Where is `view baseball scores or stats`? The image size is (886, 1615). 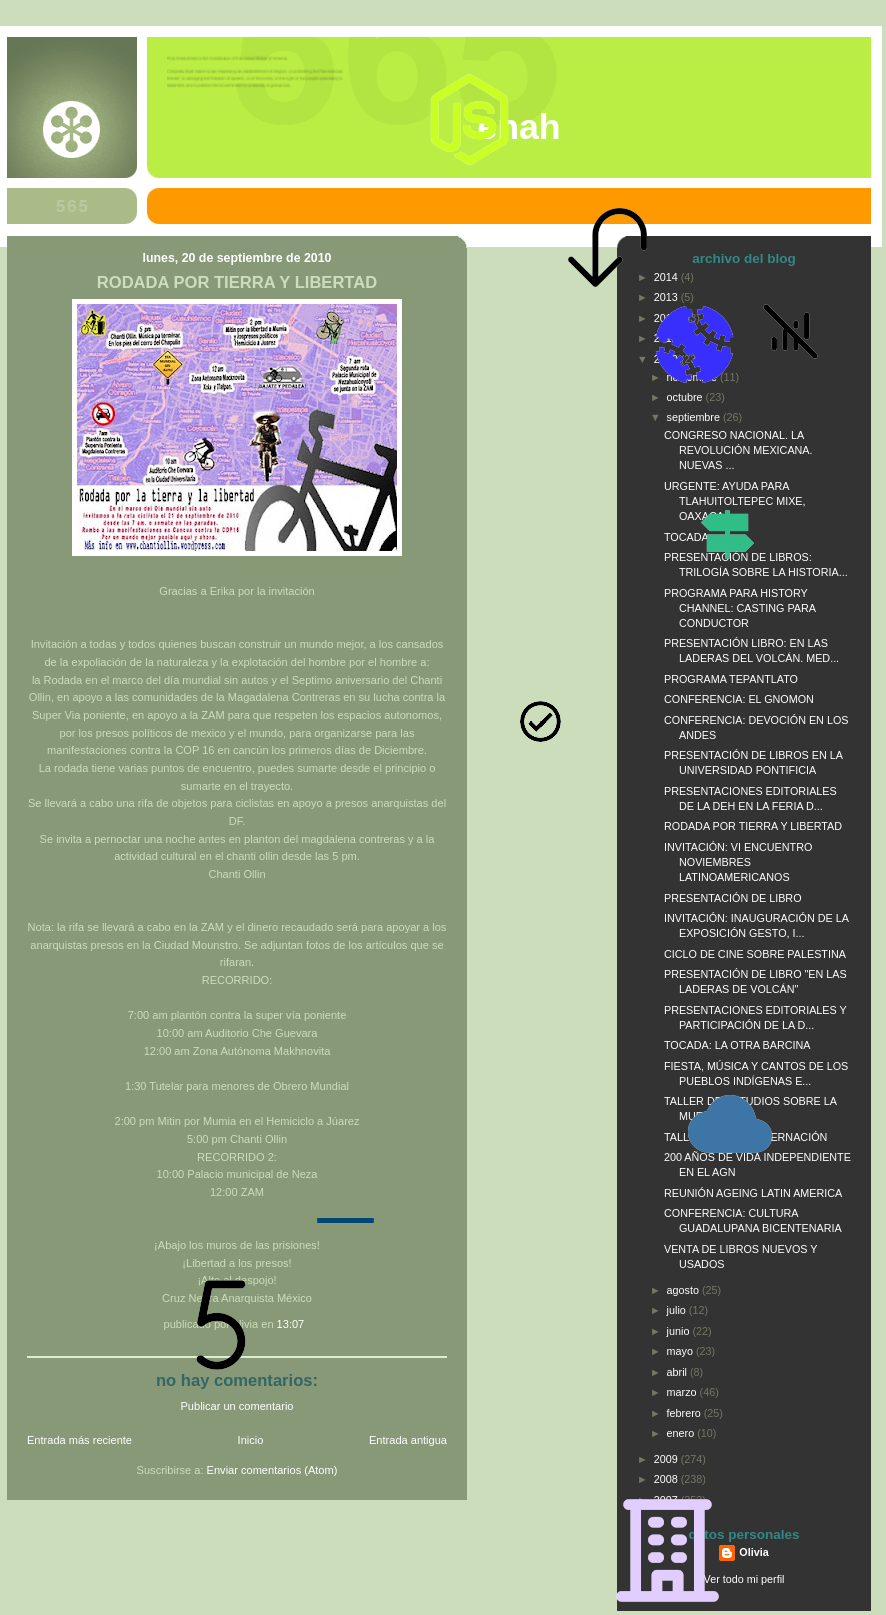 view baseball scores or stats is located at coordinates (694, 344).